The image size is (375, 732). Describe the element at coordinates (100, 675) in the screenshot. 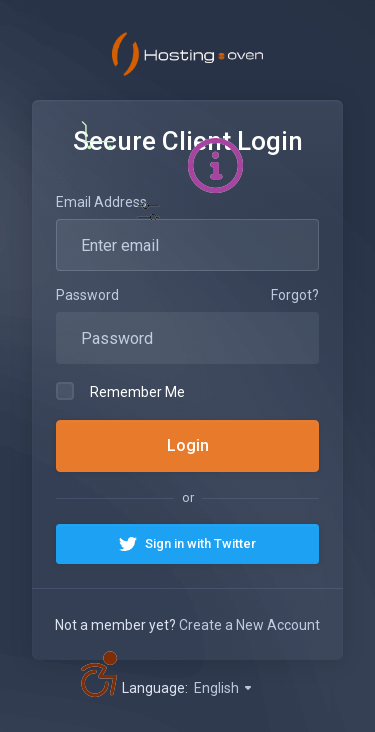

I see `indicates wheelchair accessible facilities` at that location.